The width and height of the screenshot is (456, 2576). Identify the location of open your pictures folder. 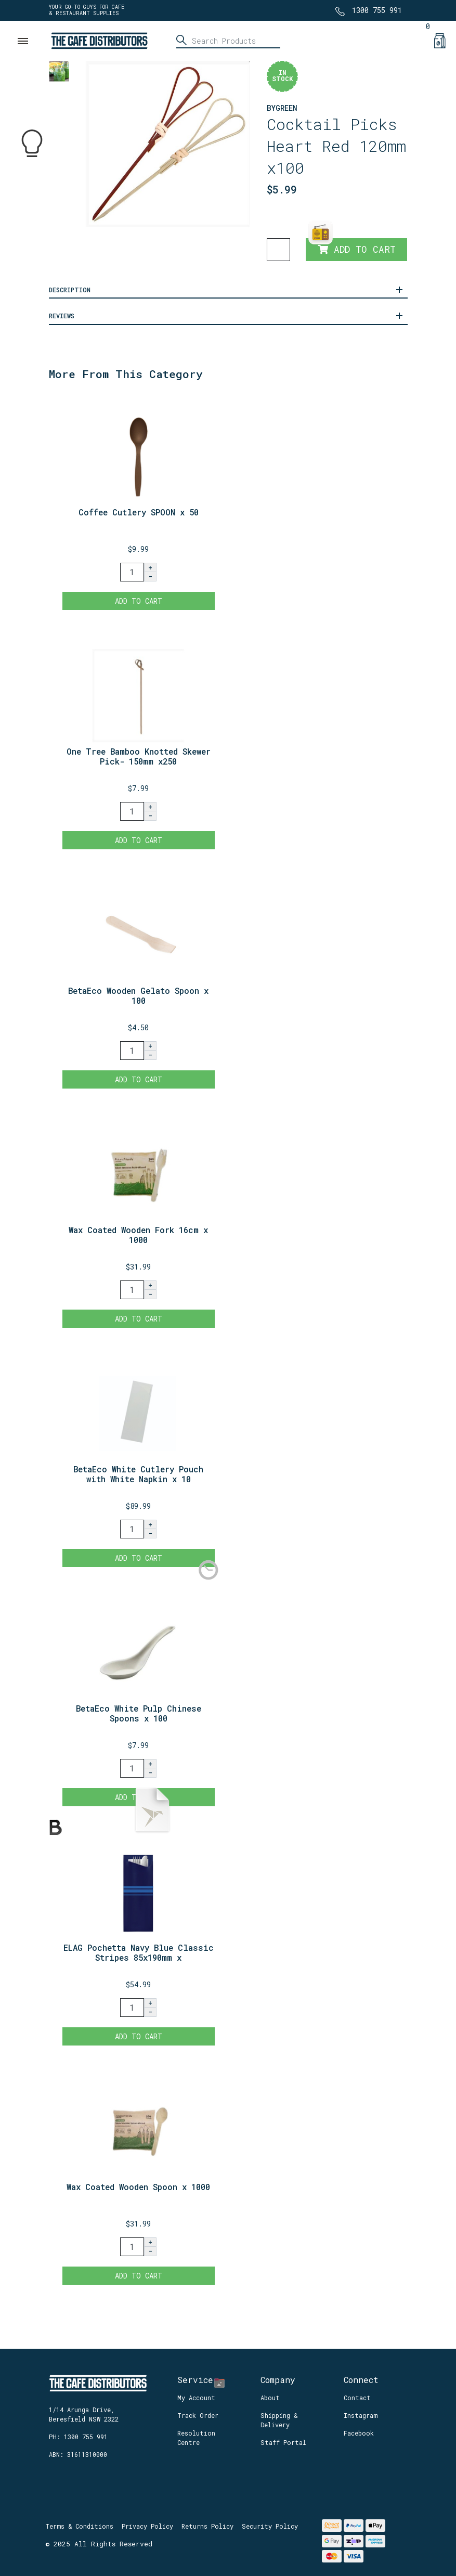
(219, 2383).